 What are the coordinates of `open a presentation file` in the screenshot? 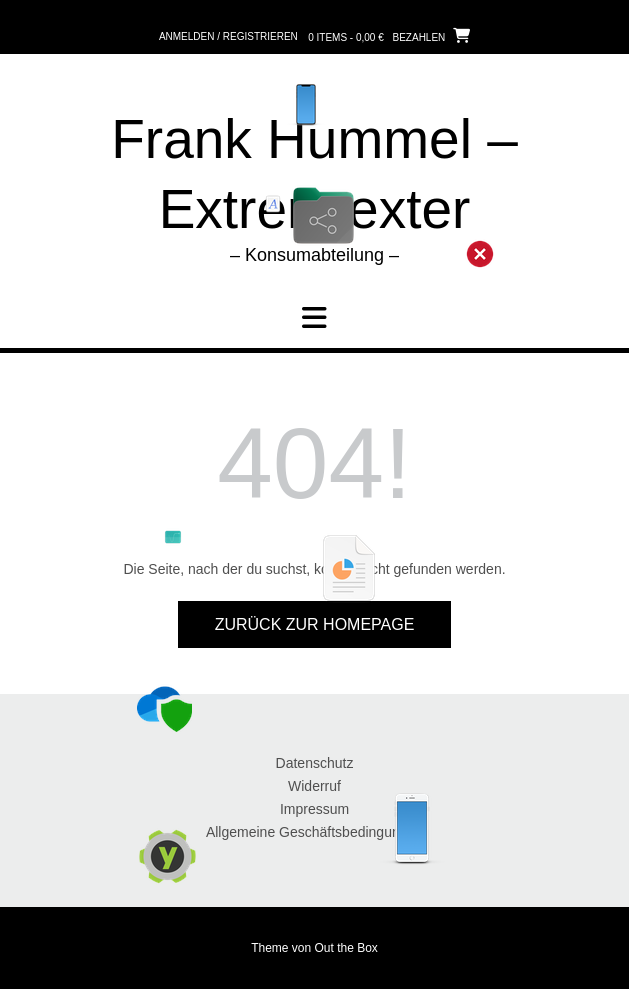 It's located at (349, 568).